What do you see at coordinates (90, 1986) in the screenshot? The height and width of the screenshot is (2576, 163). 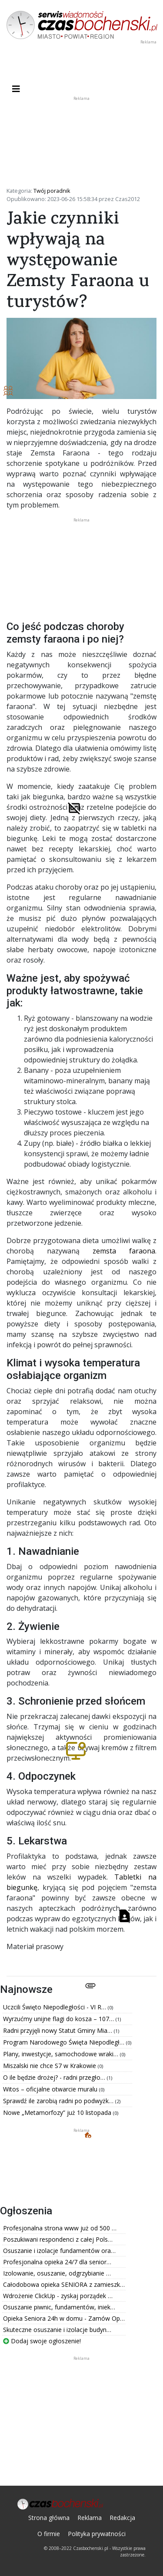 I see `attach a file to your message` at bounding box center [90, 1986].